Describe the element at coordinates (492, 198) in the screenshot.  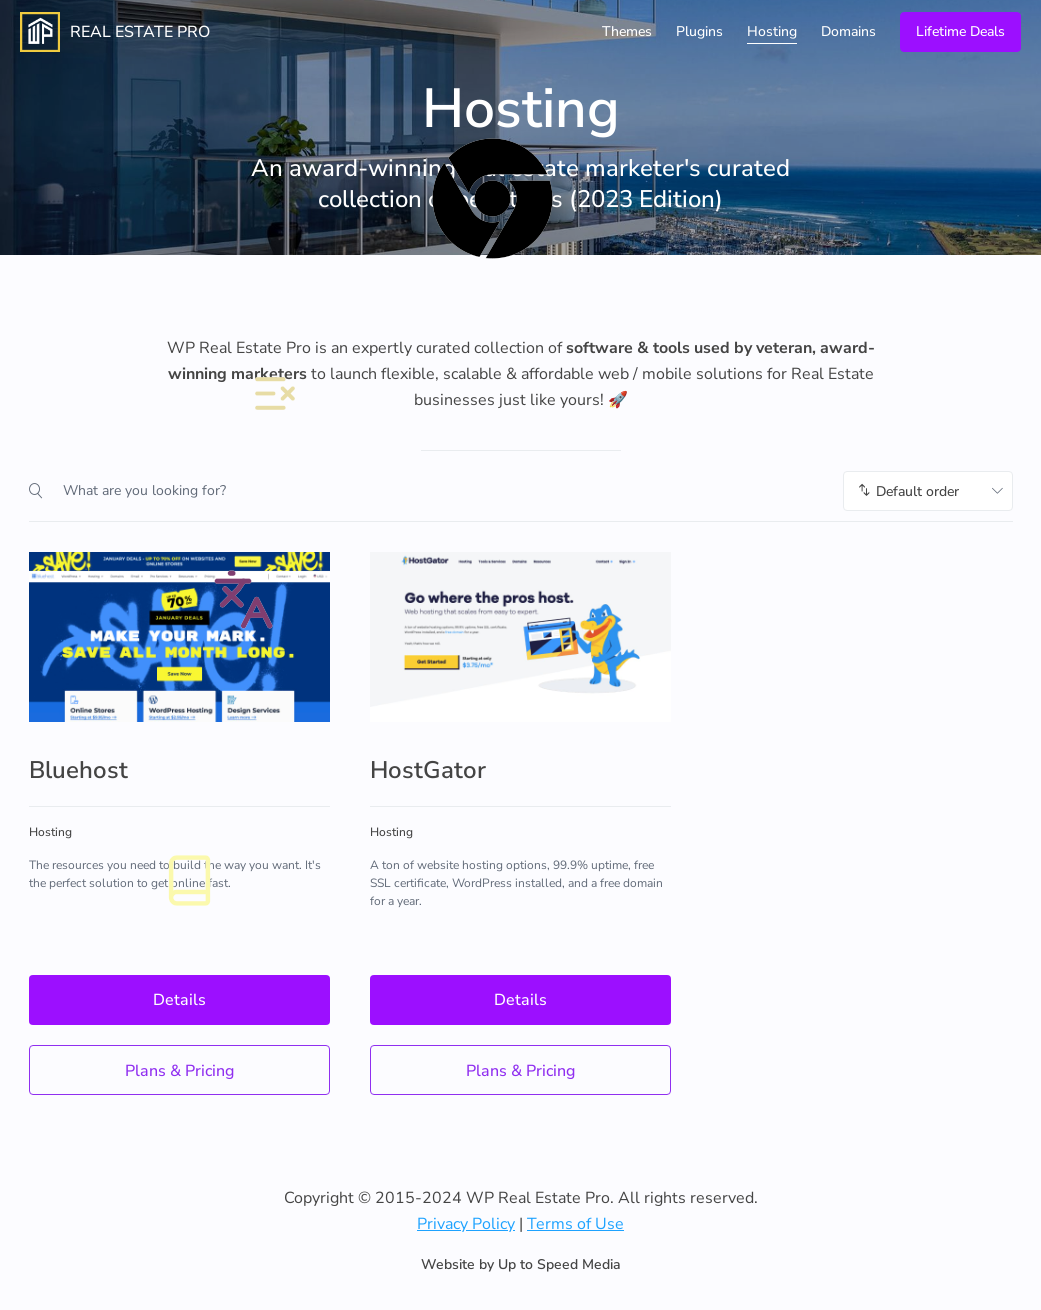
I see `open link in Google Chrome browser` at that location.